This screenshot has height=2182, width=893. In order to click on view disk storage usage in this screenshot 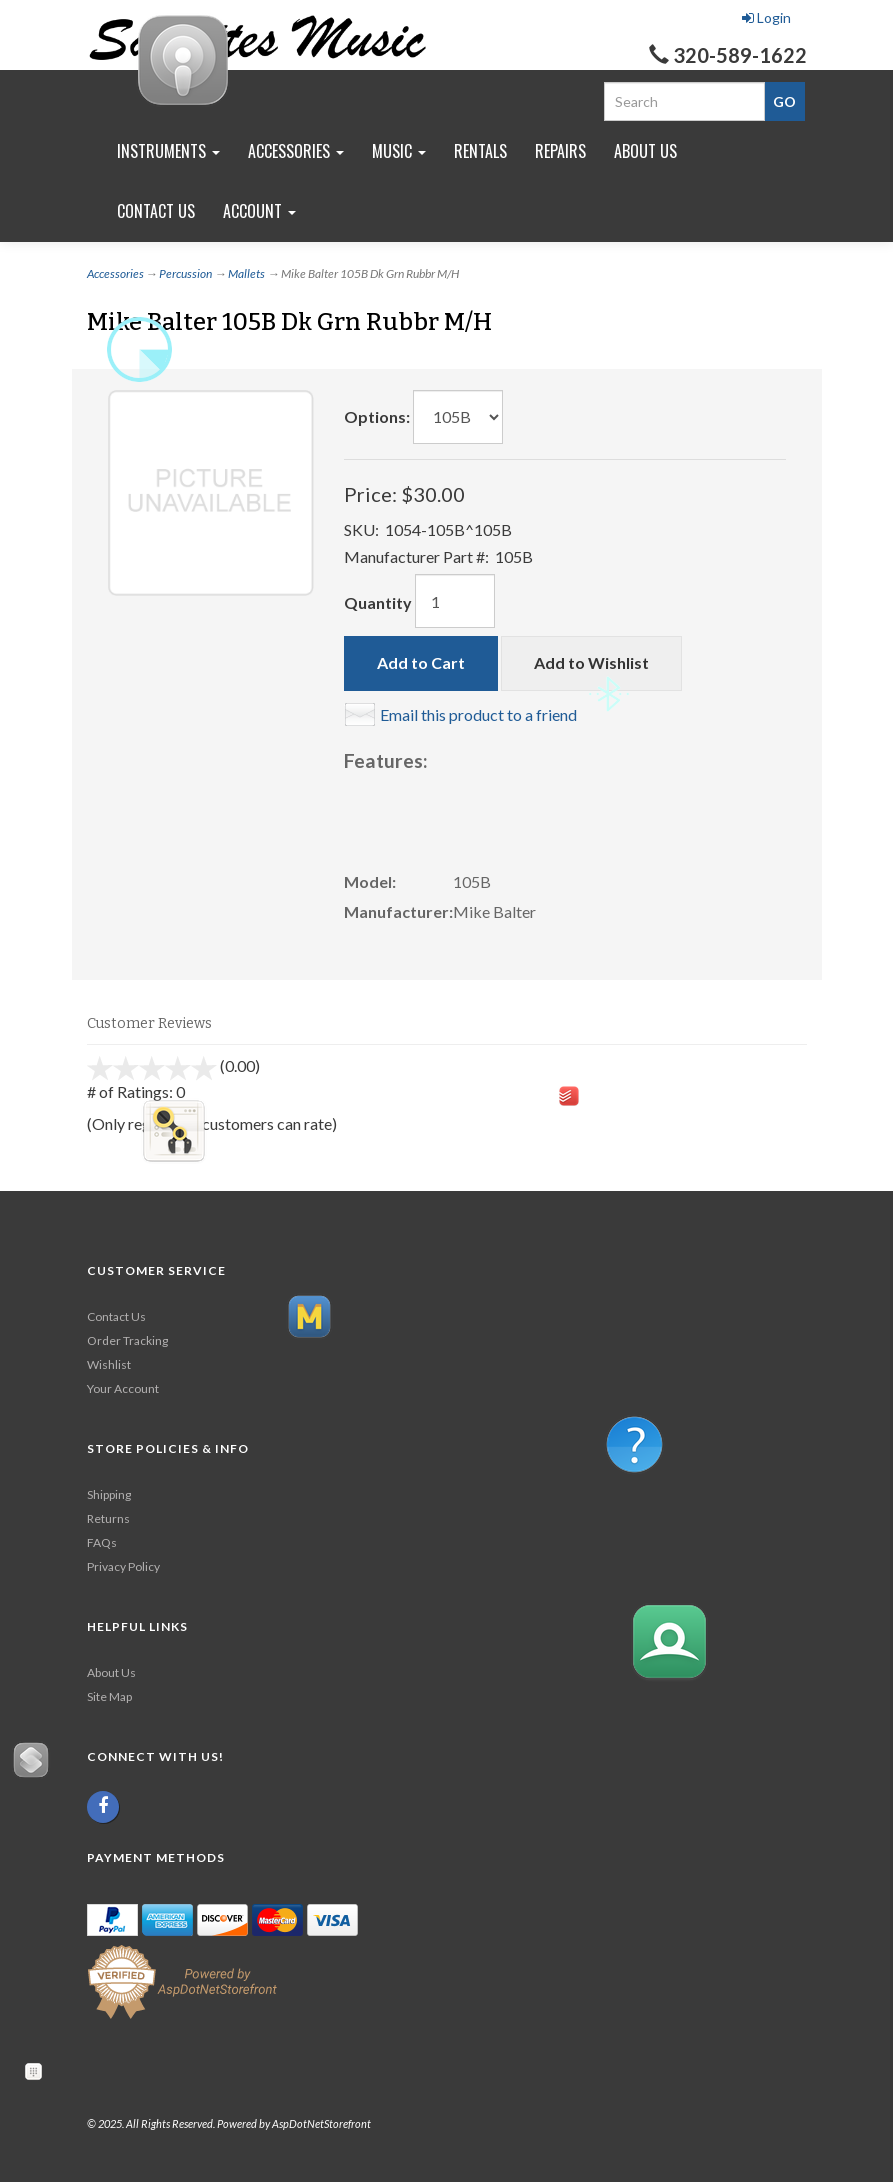, I will do `click(139, 349)`.